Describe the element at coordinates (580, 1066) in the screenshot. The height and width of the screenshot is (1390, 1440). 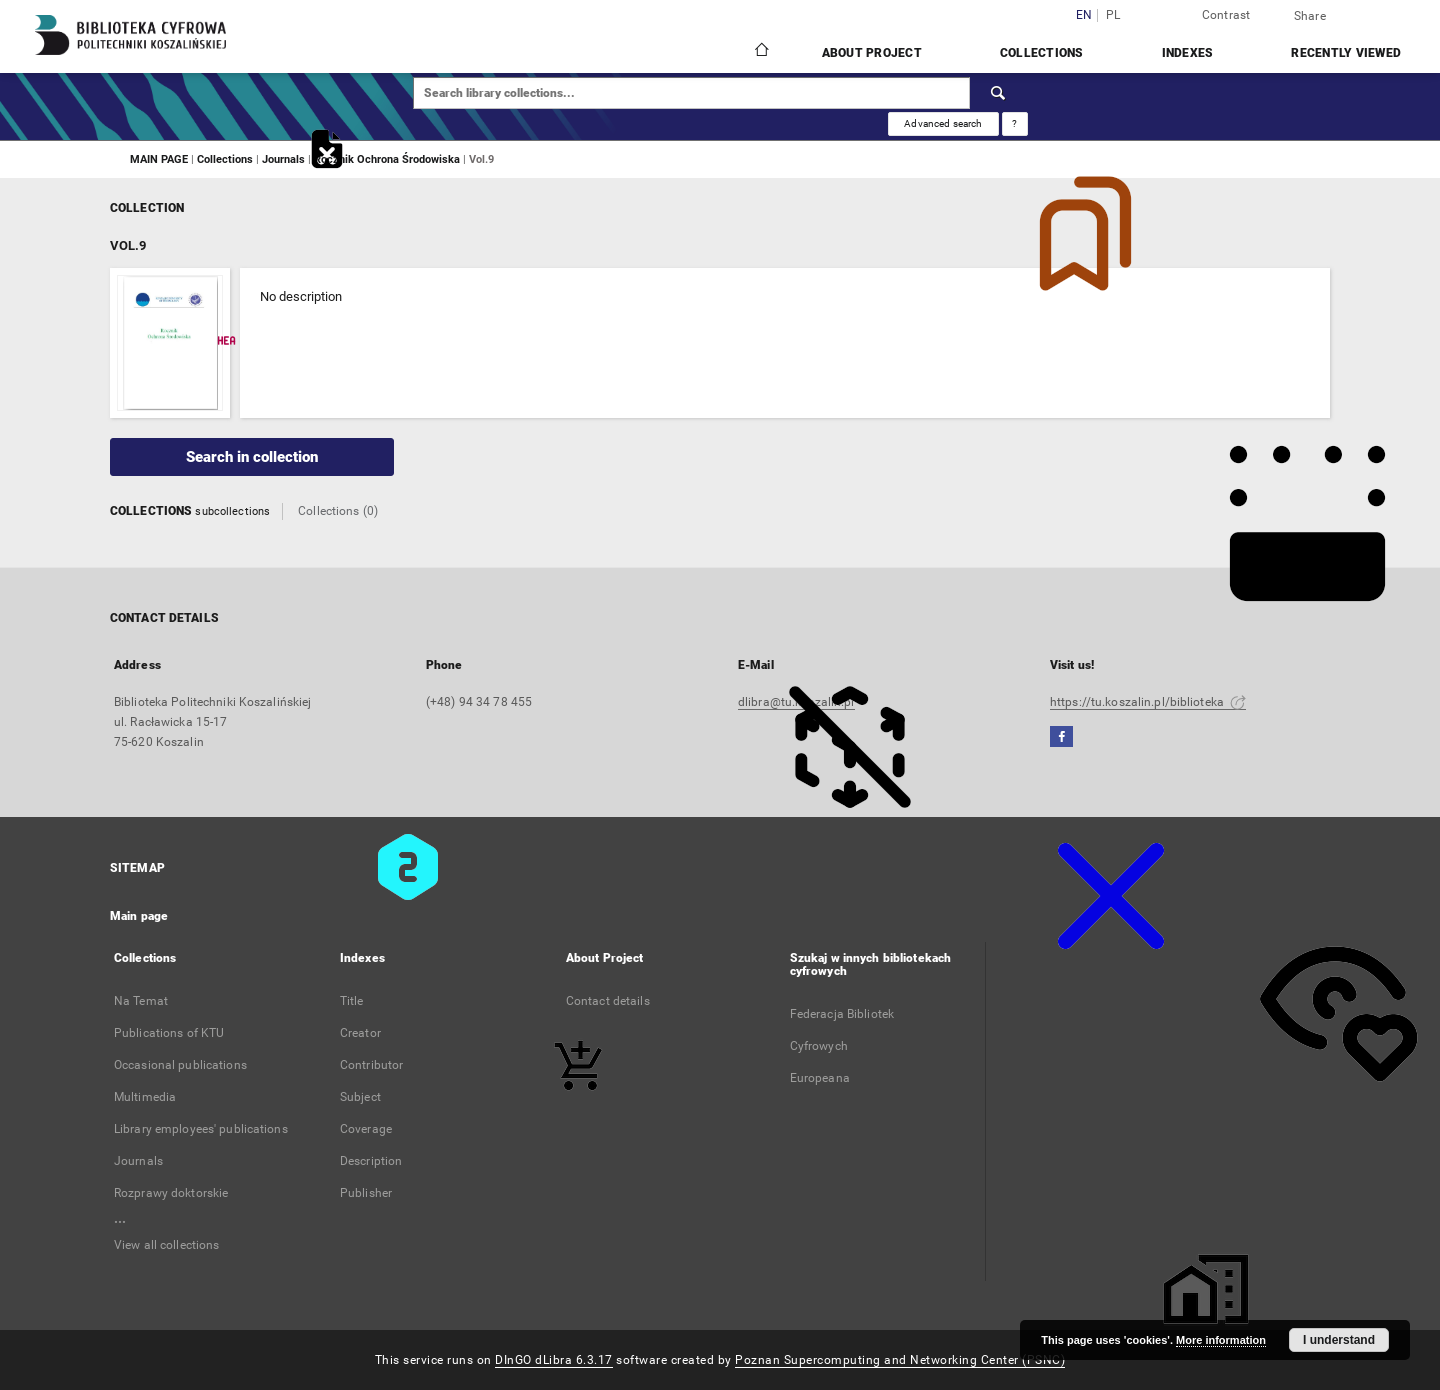
I see `add item to shopping cart` at that location.